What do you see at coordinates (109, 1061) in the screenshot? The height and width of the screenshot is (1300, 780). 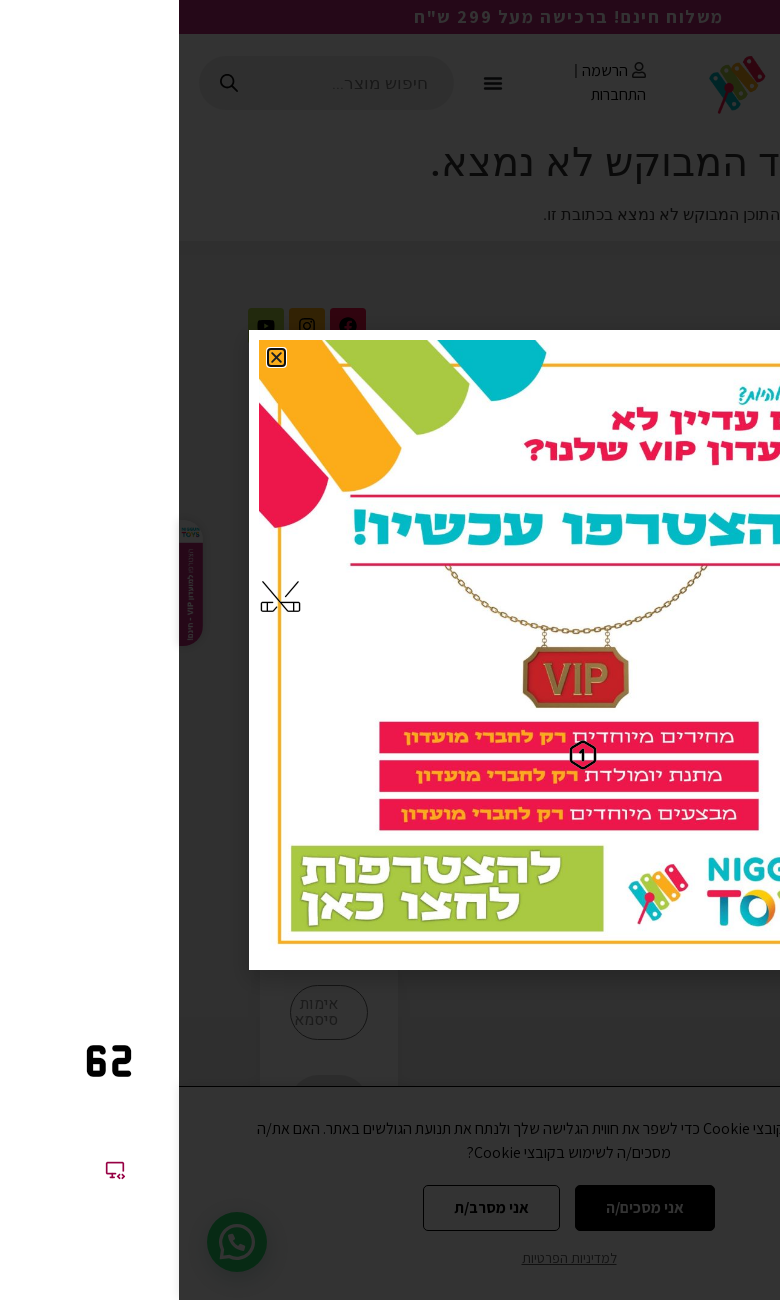 I see `indicates item number 62 in a list or sequence` at bounding box center [109, 1061].